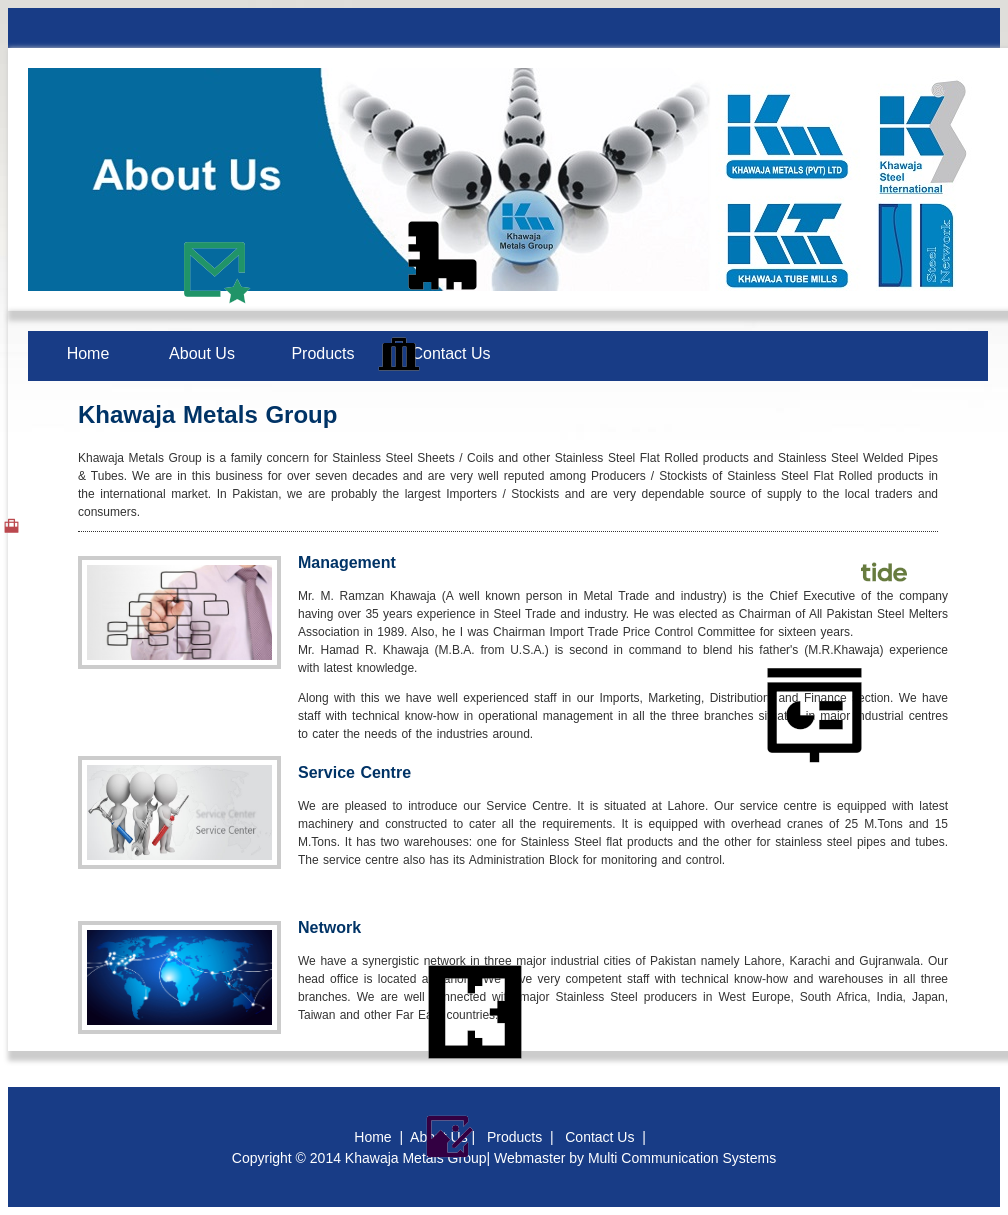  I want to click on access measurement or ruler tool, so click(442, 255).